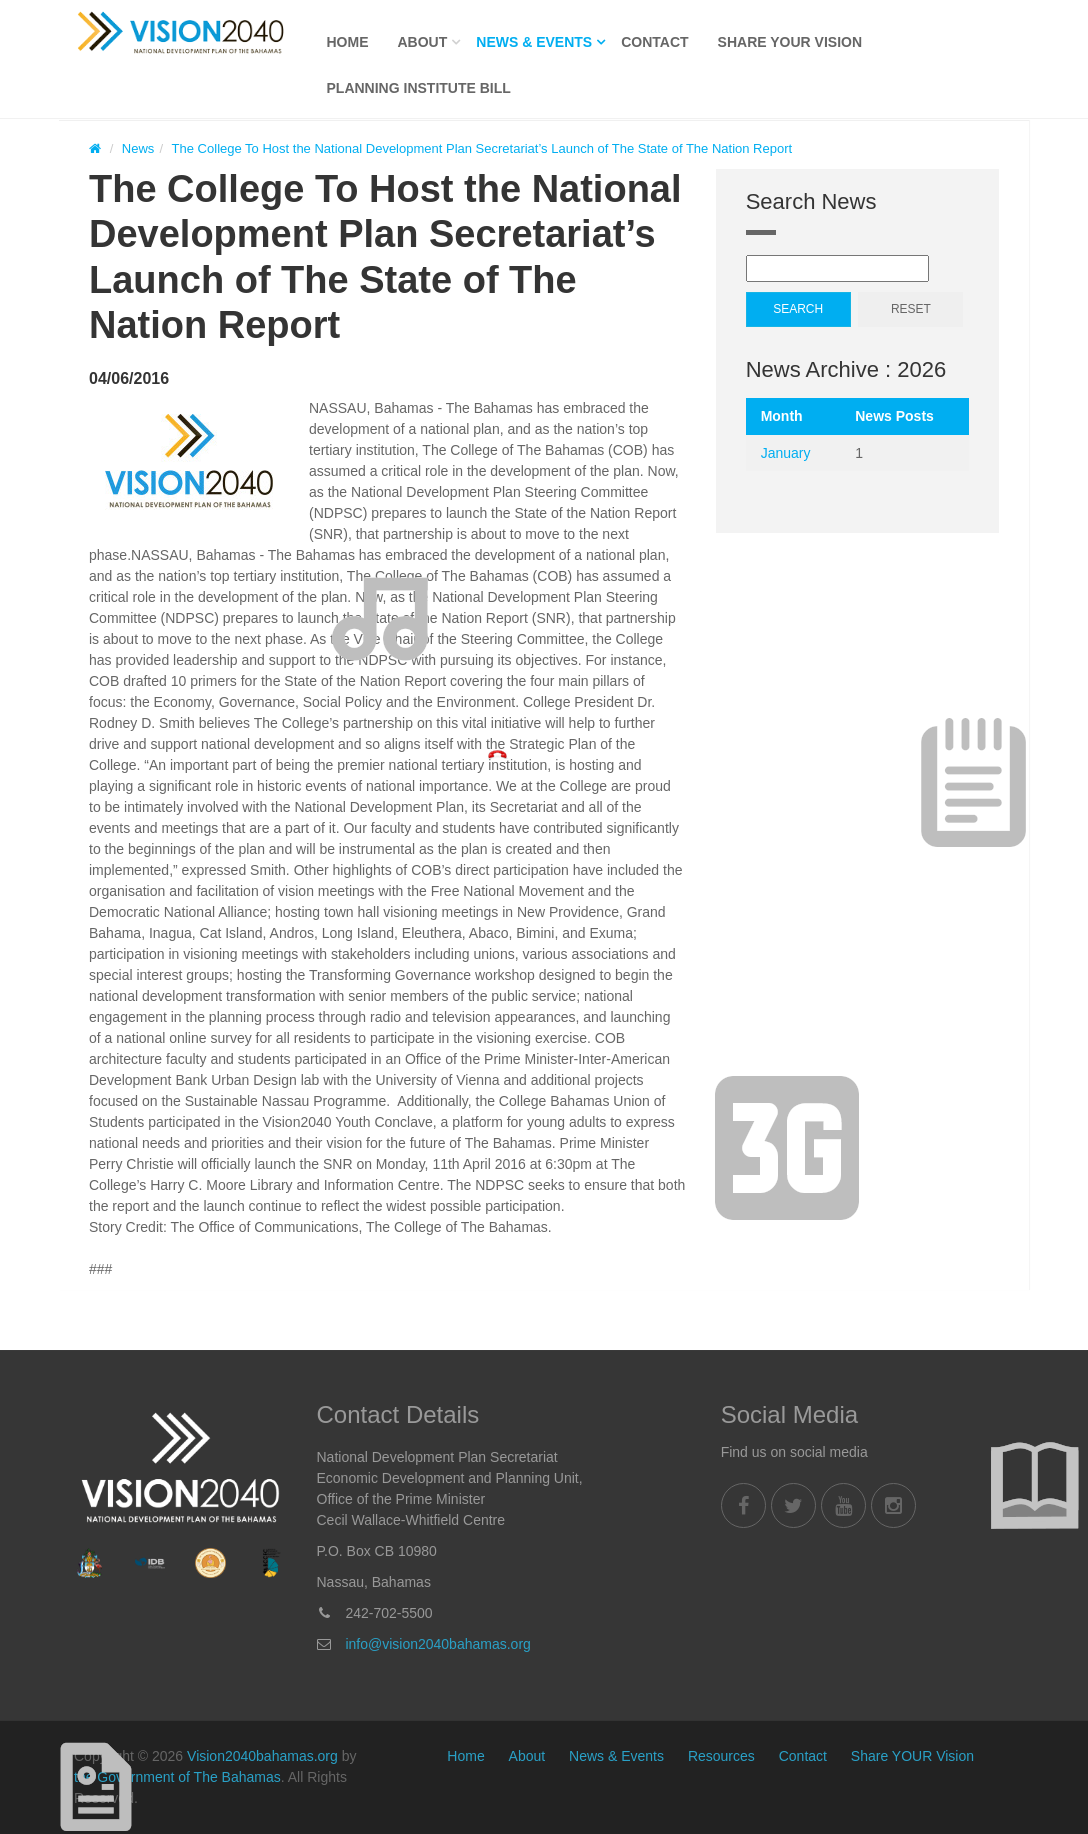 This screenshot has width=1088, height=1834. What do you see at coordinates (96, 1784) in the screenshot?
I see `open a document file` at bounding box center [96, 1784].